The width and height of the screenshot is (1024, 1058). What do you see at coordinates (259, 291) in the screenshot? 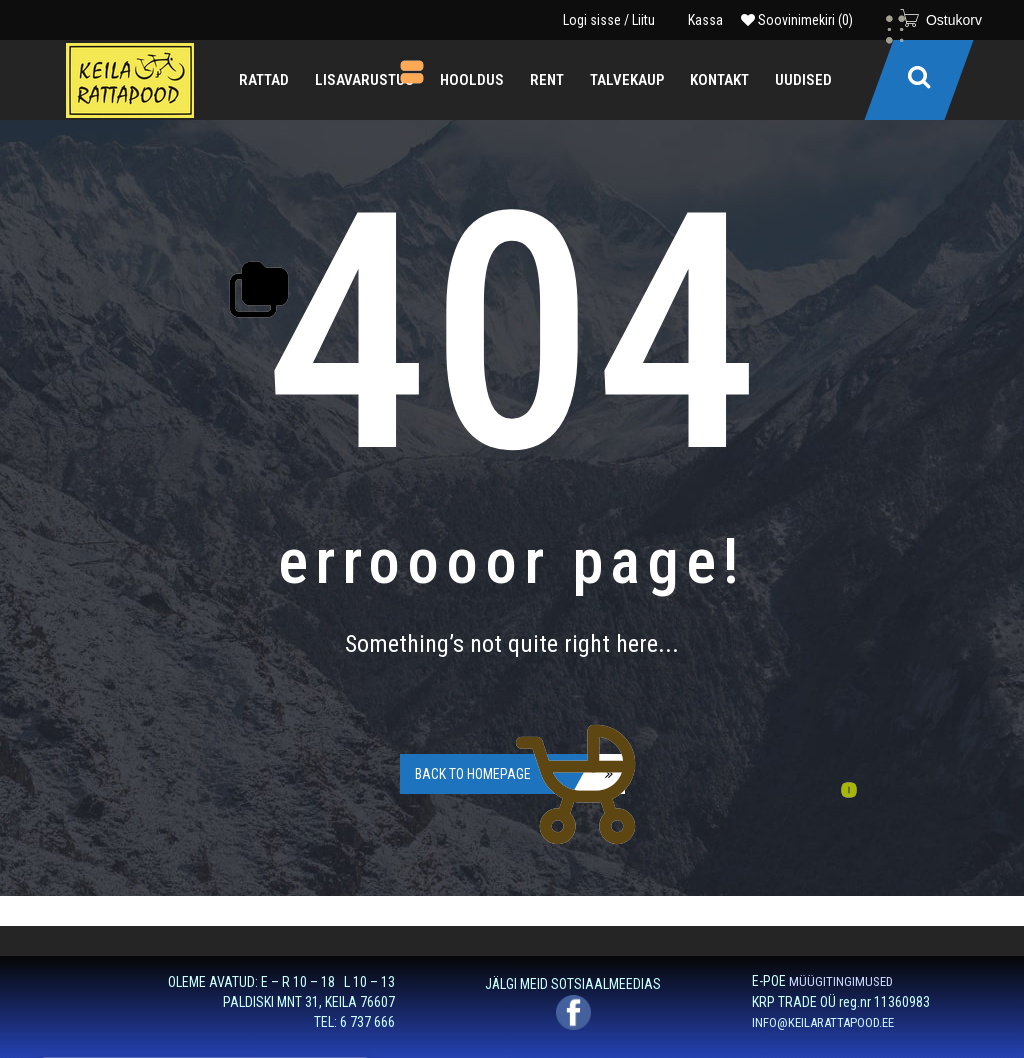
I see `browse all folders` at bounding box center [259, 291].